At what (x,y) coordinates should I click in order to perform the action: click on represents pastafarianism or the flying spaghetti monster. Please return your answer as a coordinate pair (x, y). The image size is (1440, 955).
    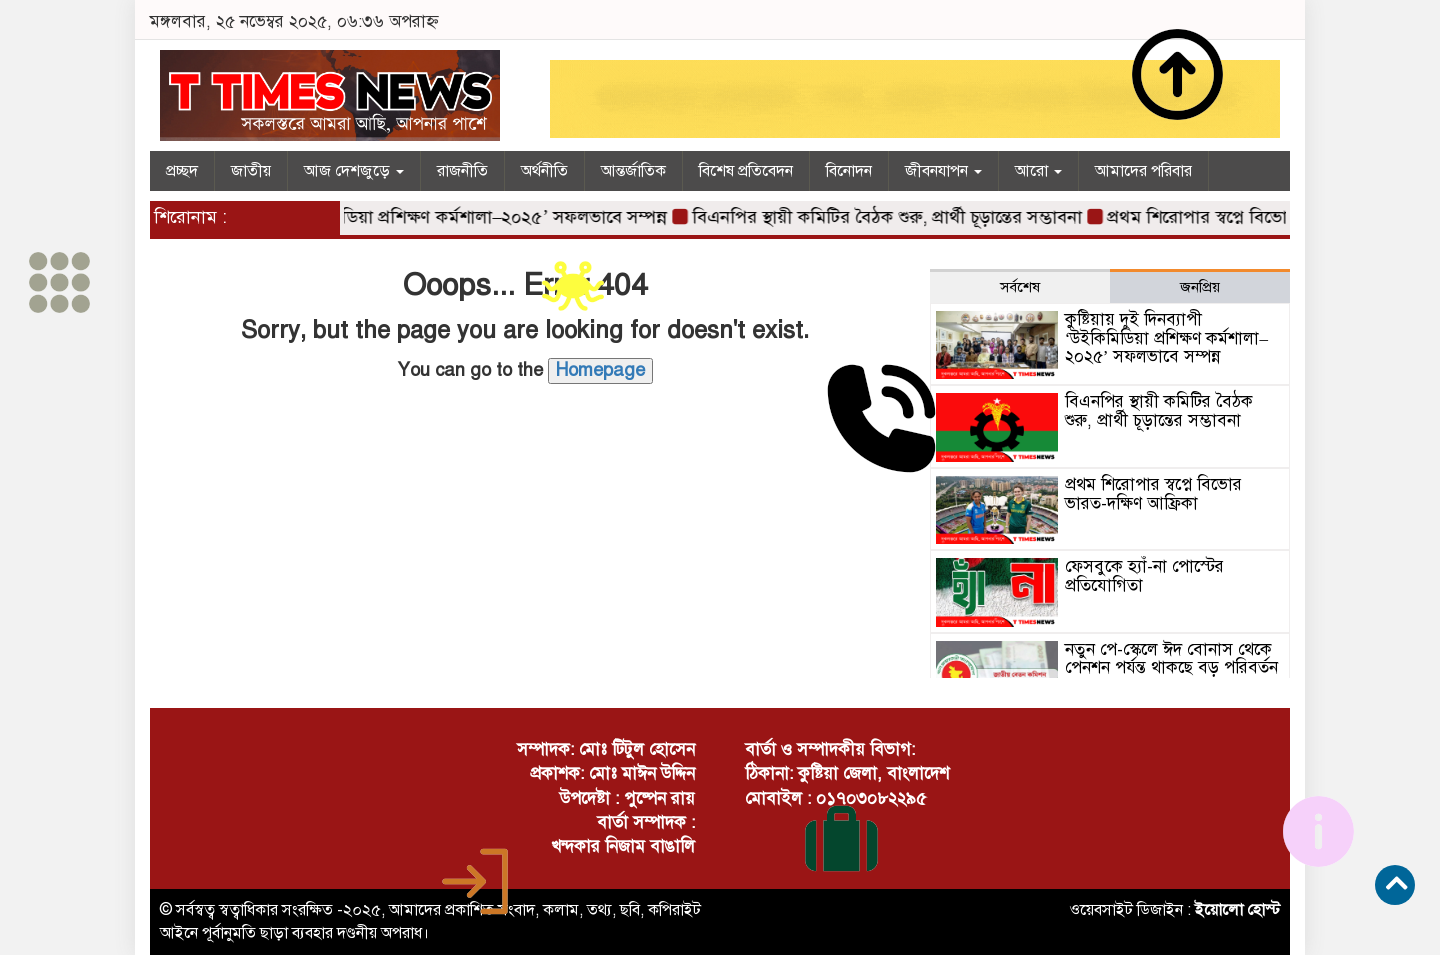
    Looking at the image, I should click on (573, 286).